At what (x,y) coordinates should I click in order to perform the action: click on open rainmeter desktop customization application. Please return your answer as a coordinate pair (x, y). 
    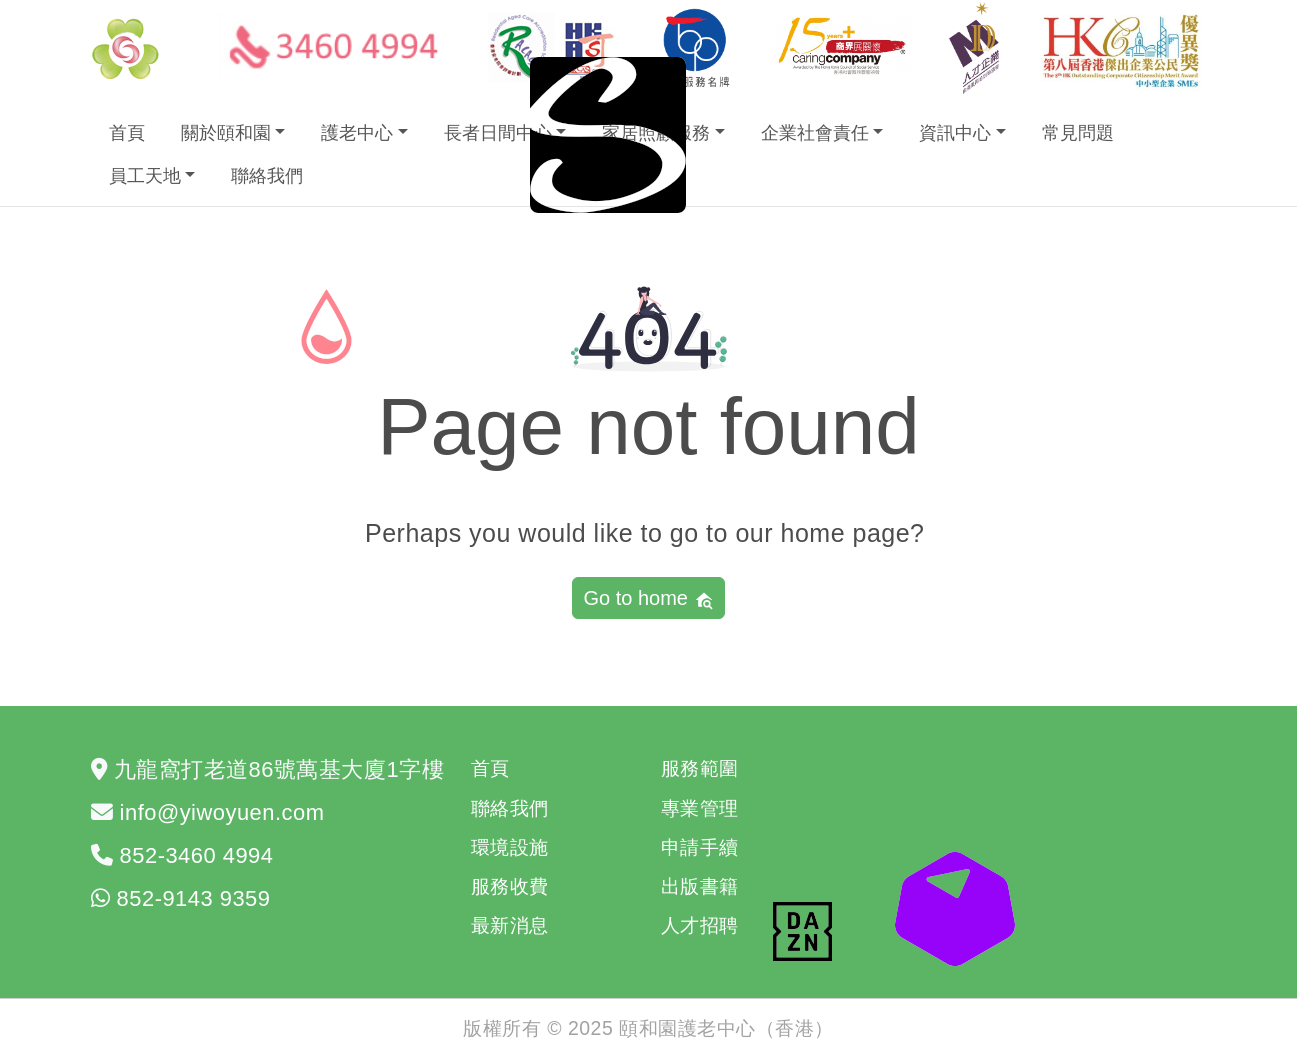
    Looking at the image, I should click on (326, 326).